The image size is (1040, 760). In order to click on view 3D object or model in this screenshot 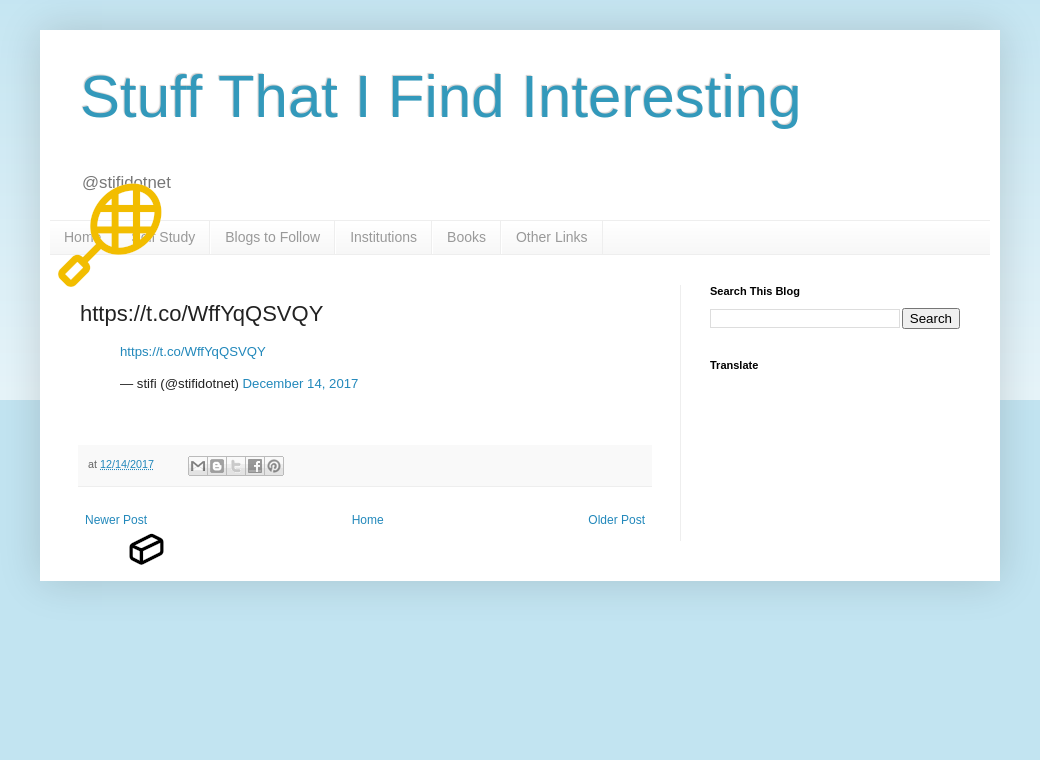, I will do `click(146, 547)`.